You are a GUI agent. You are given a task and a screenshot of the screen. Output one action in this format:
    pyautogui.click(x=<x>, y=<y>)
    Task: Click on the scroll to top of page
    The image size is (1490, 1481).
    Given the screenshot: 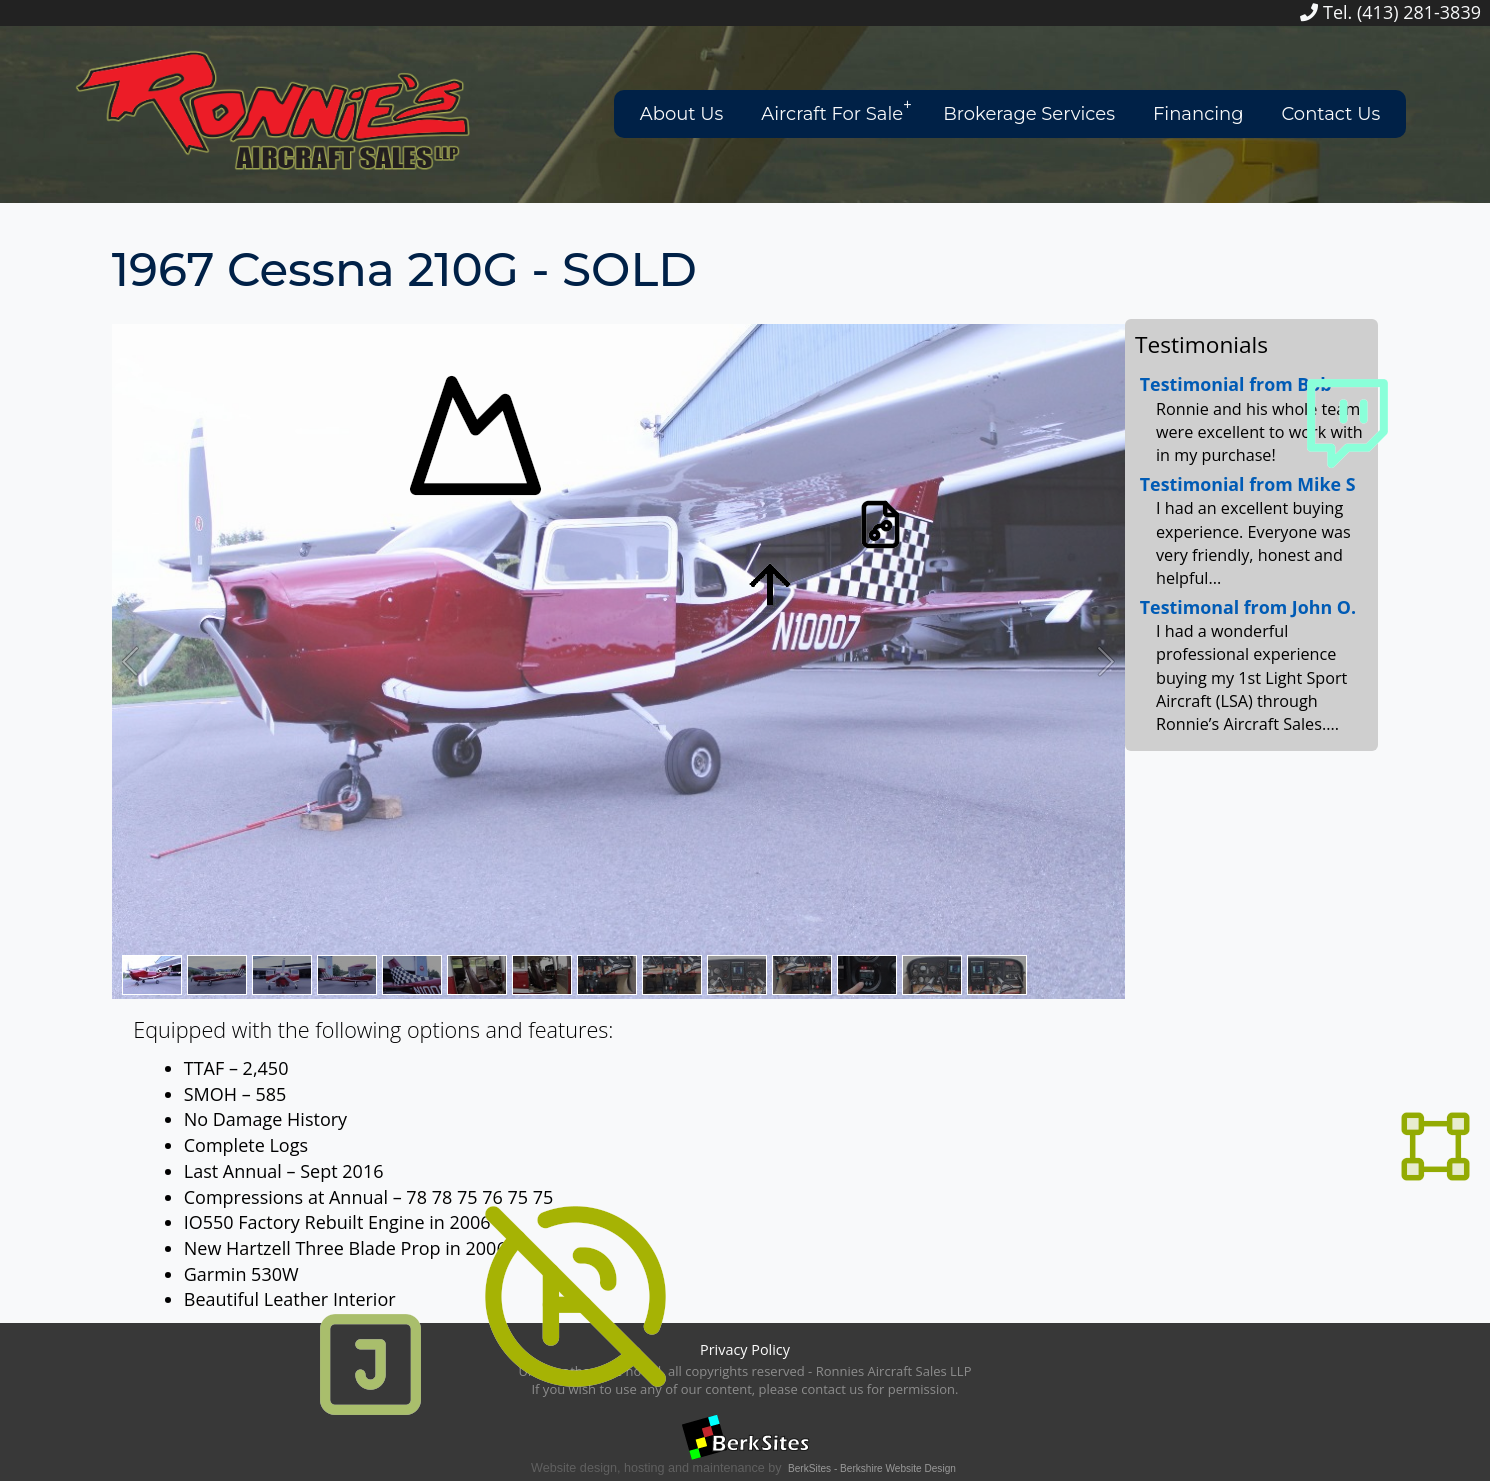 What is the action you would take?
    pyautogui.click(x=770, y=584)
    